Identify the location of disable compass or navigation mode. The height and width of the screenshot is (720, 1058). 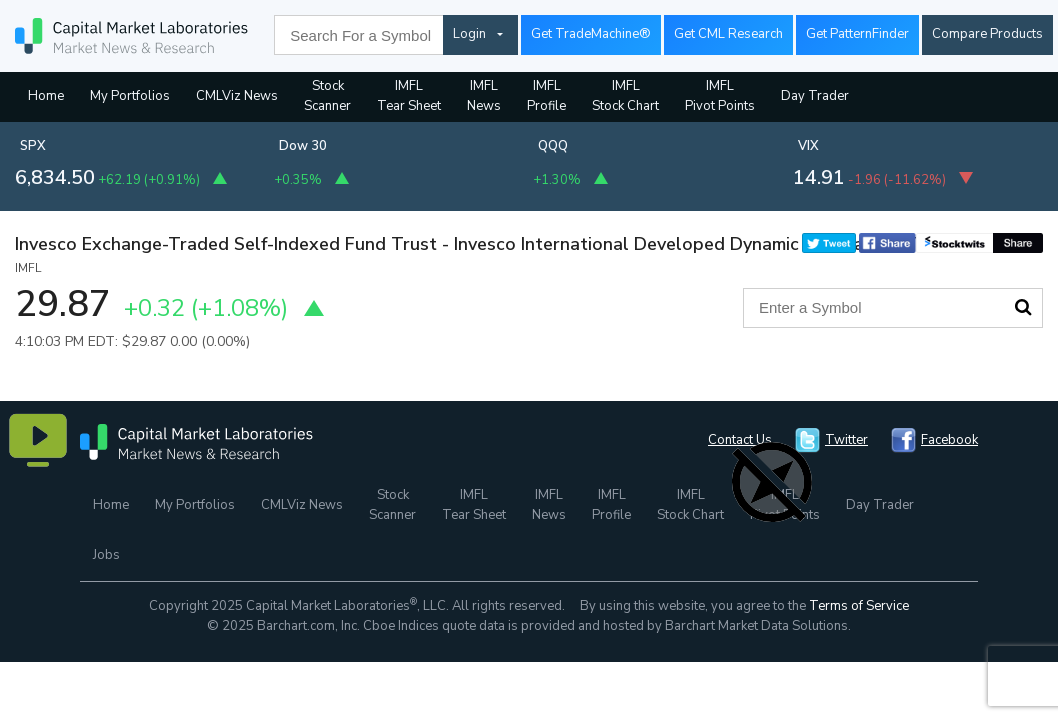
(772, 482).